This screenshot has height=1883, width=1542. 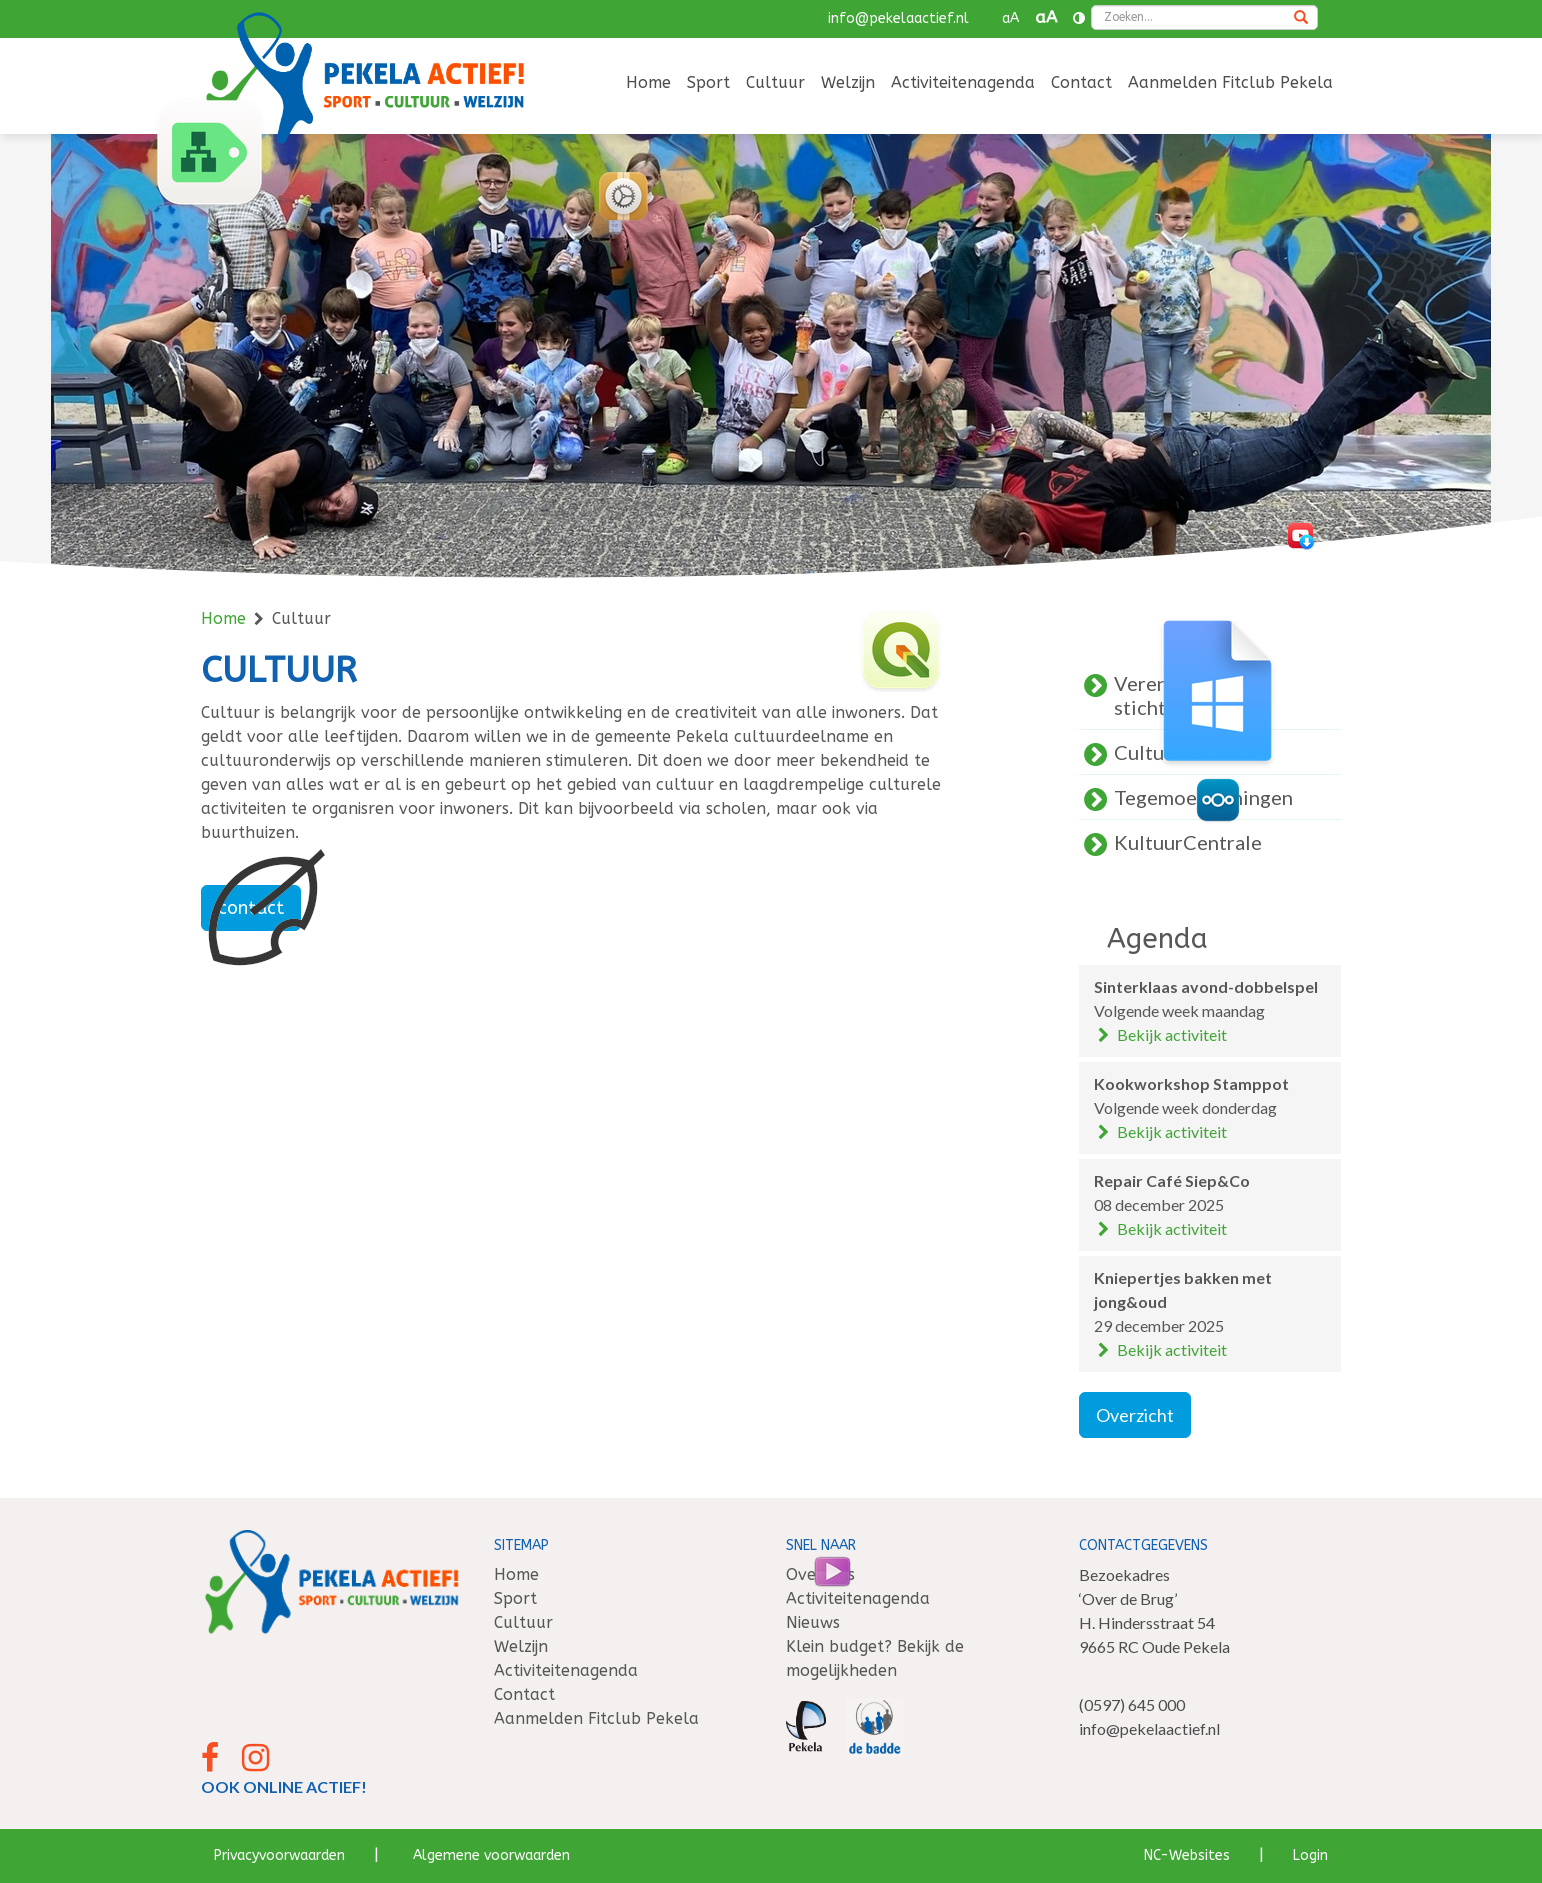 What do you see at coordinates (832, 1571) in the screenshot?
I see `open media player application` at bounding box center [832, 1571].